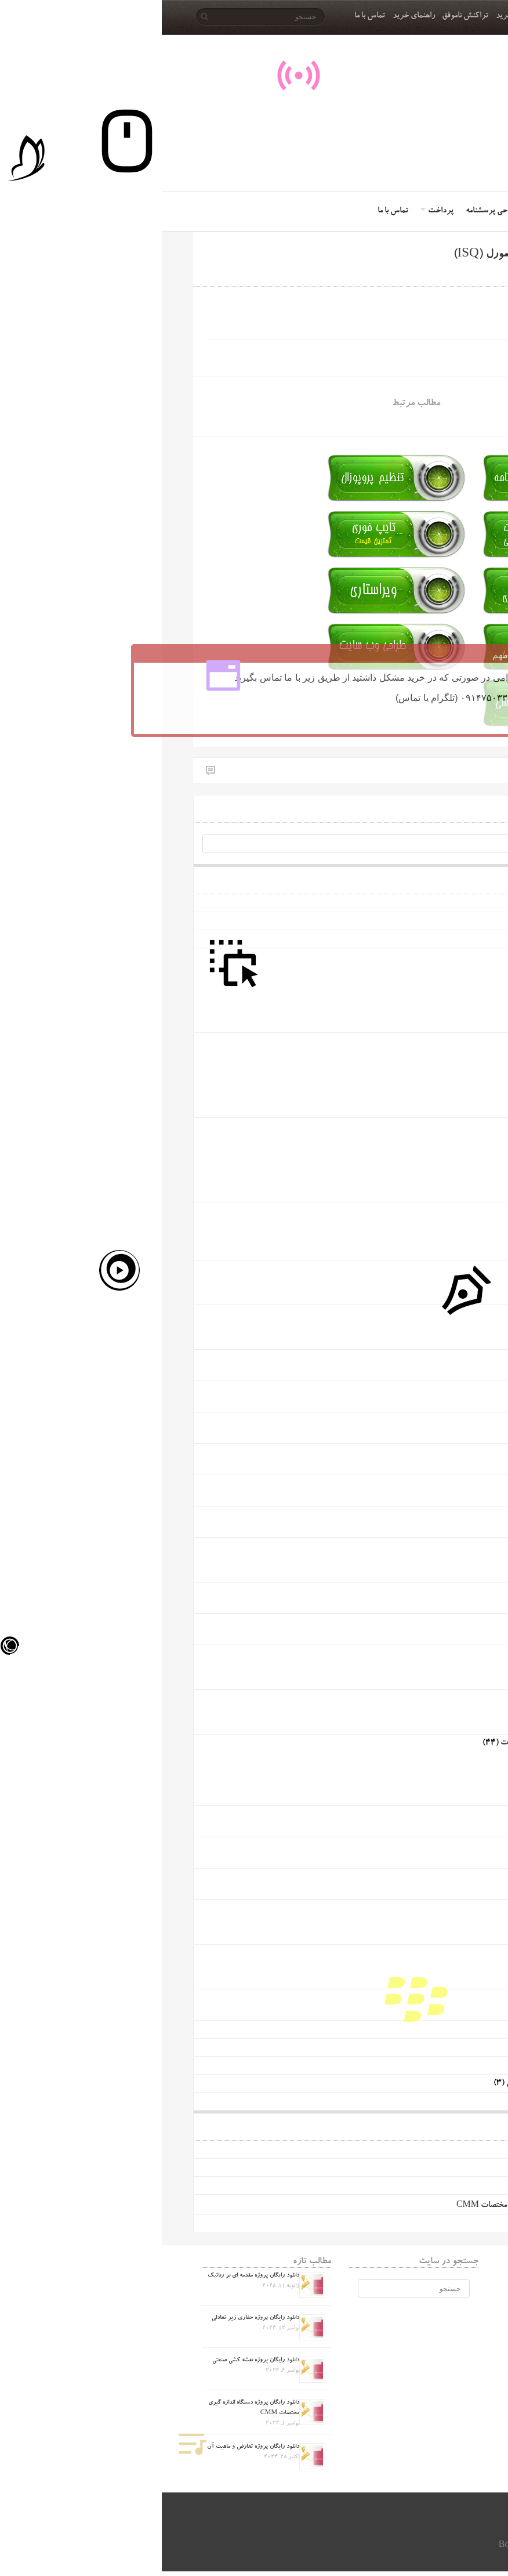 The height and width of the screenshot is (2576, 508). What do you see at coordinates (465, 1292) in the screenshot?
I see `access drawing or illustration tools` at bounding box center [465, 1292].